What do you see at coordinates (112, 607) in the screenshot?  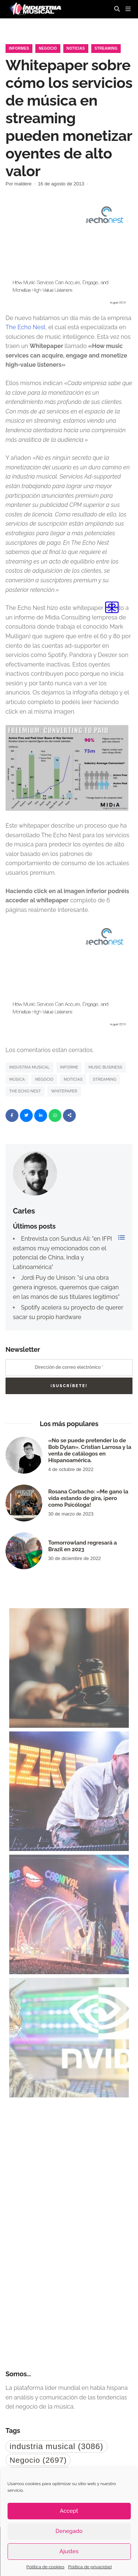 I see `view or send a gift` at bounding box center [112, 607].